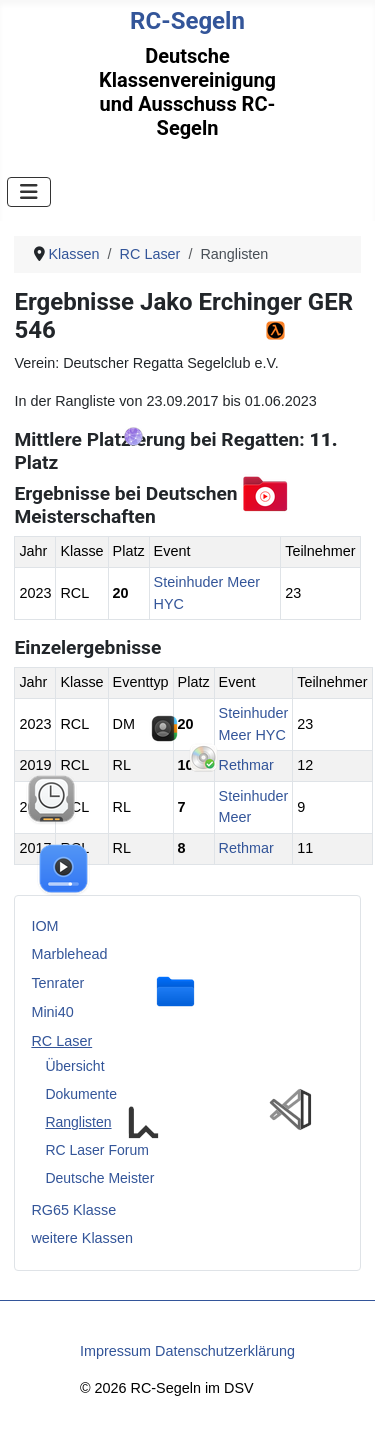 This screenshot has height=1456, width=375. Describe the element at coordinates (133, 436) in the screenshot. I see `open web browser or internet applications` at that location.